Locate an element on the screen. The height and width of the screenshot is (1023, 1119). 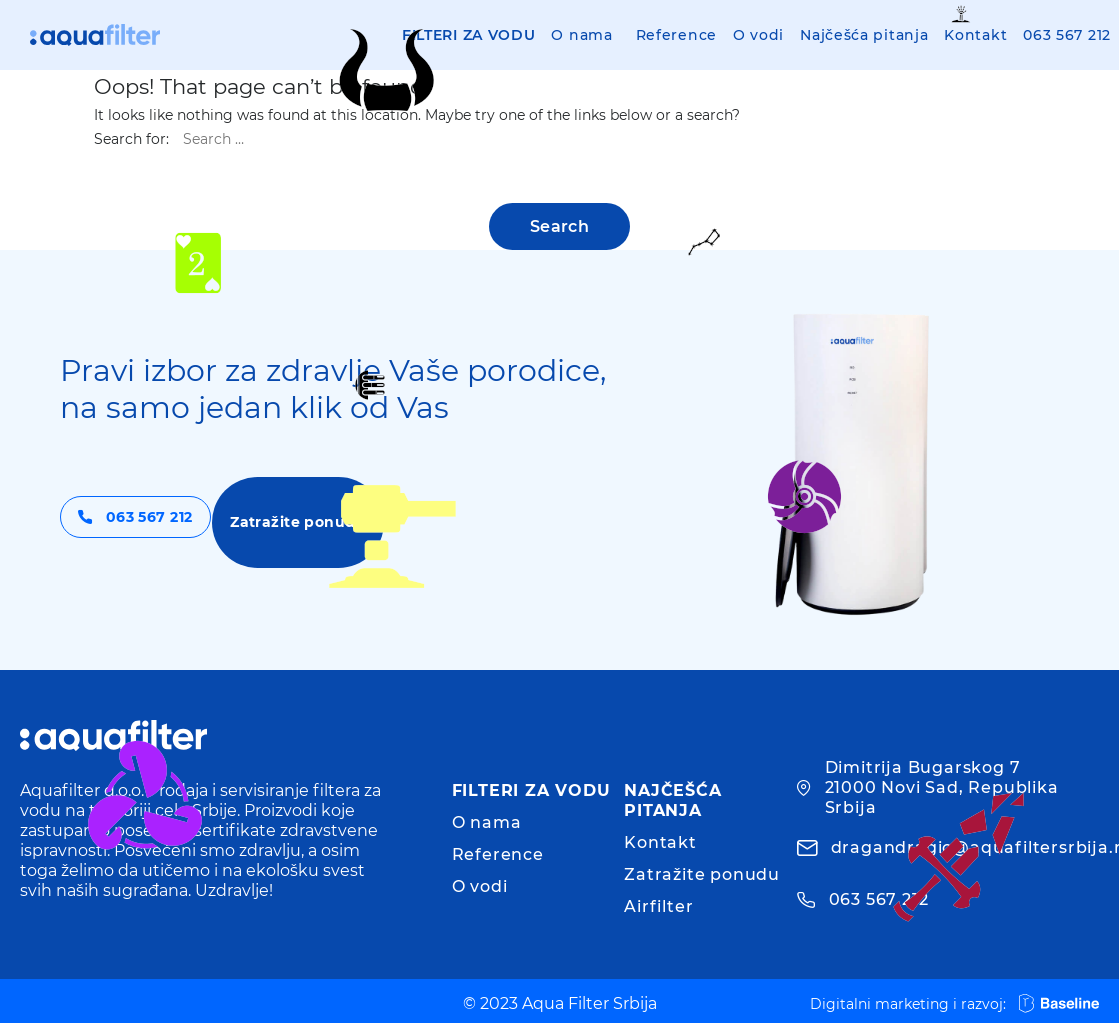
summon or raise undead units is located at coordinates (961, 13).